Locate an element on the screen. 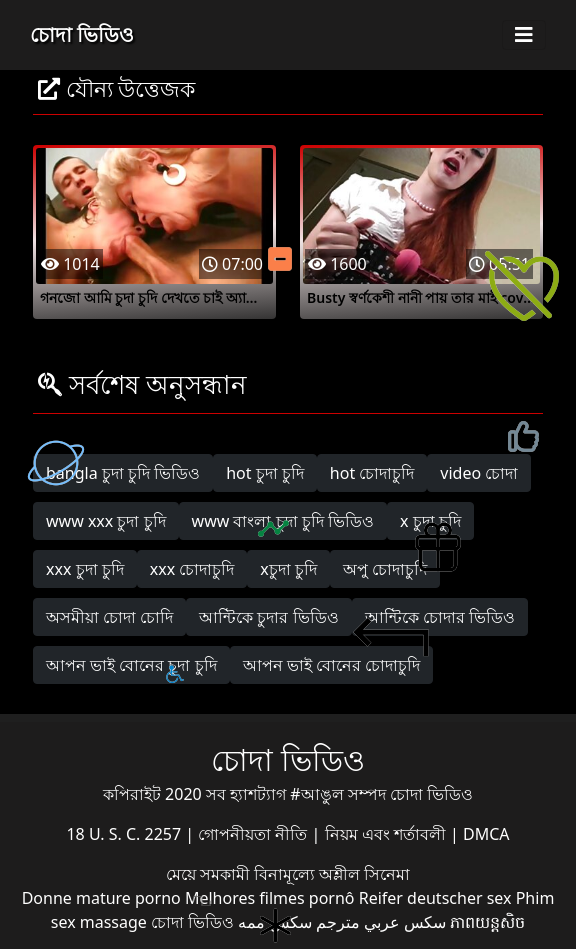 The width and height of the screenshot is (576, 949). explore global or worldwide content is located at coordinates (56, 463).